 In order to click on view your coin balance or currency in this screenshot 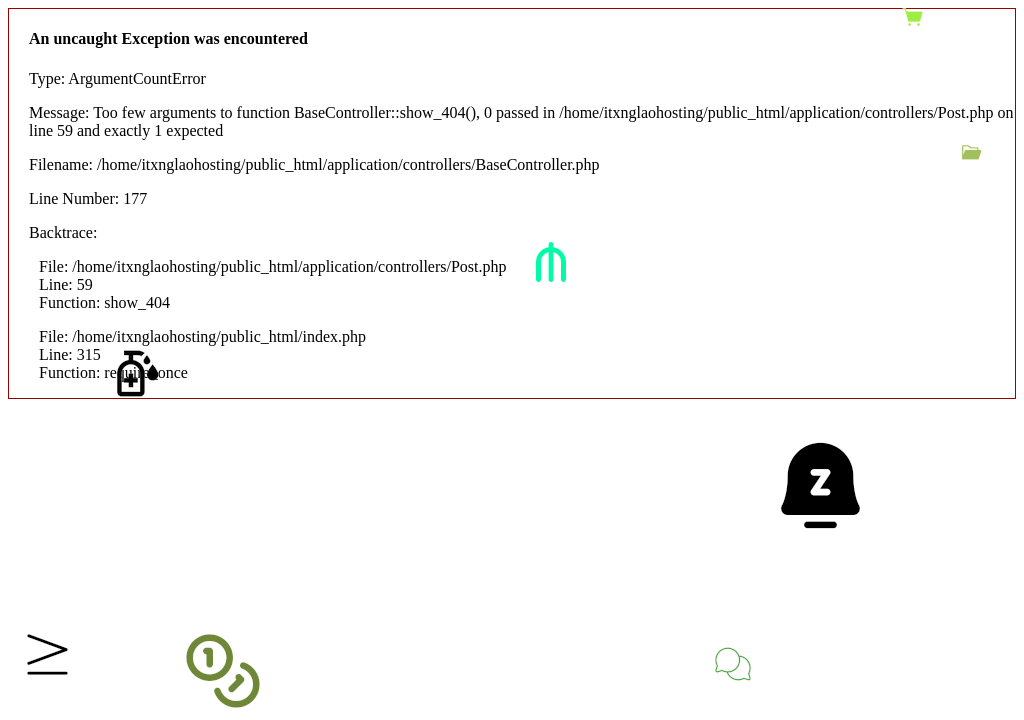, I will do `click(223, 671)`.